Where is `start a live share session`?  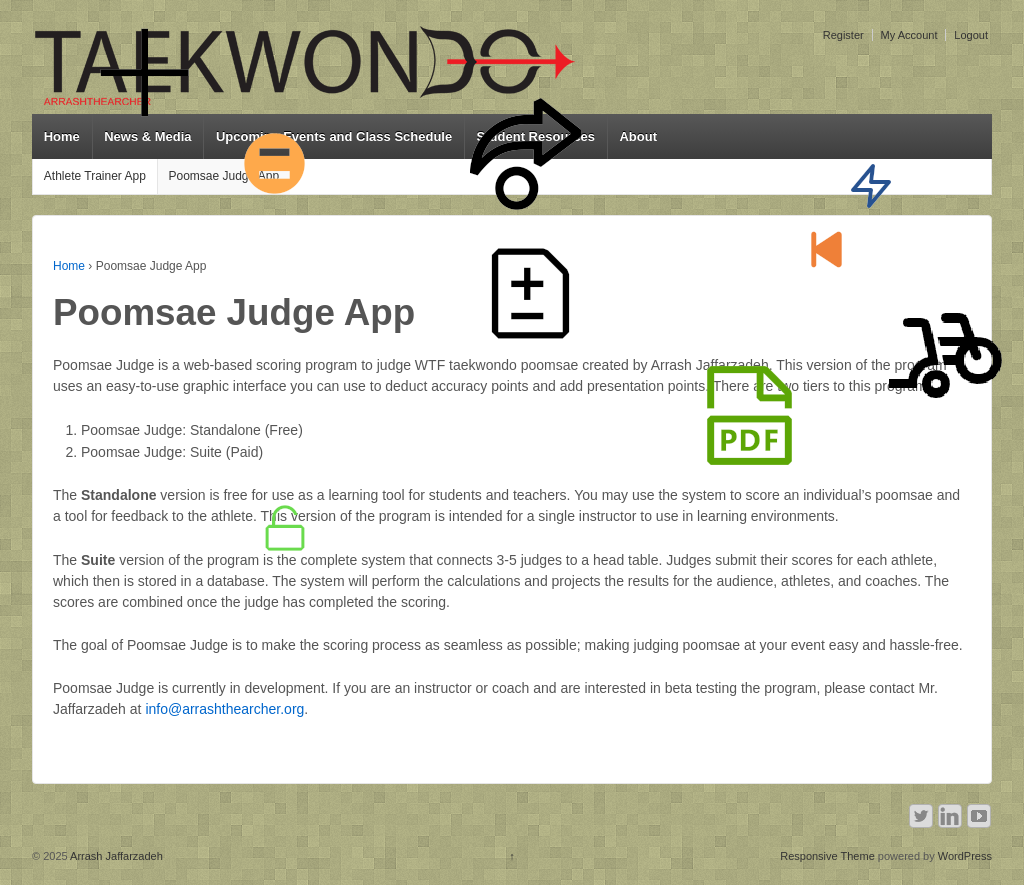
start a live share session is located at coordinates (525, 153).